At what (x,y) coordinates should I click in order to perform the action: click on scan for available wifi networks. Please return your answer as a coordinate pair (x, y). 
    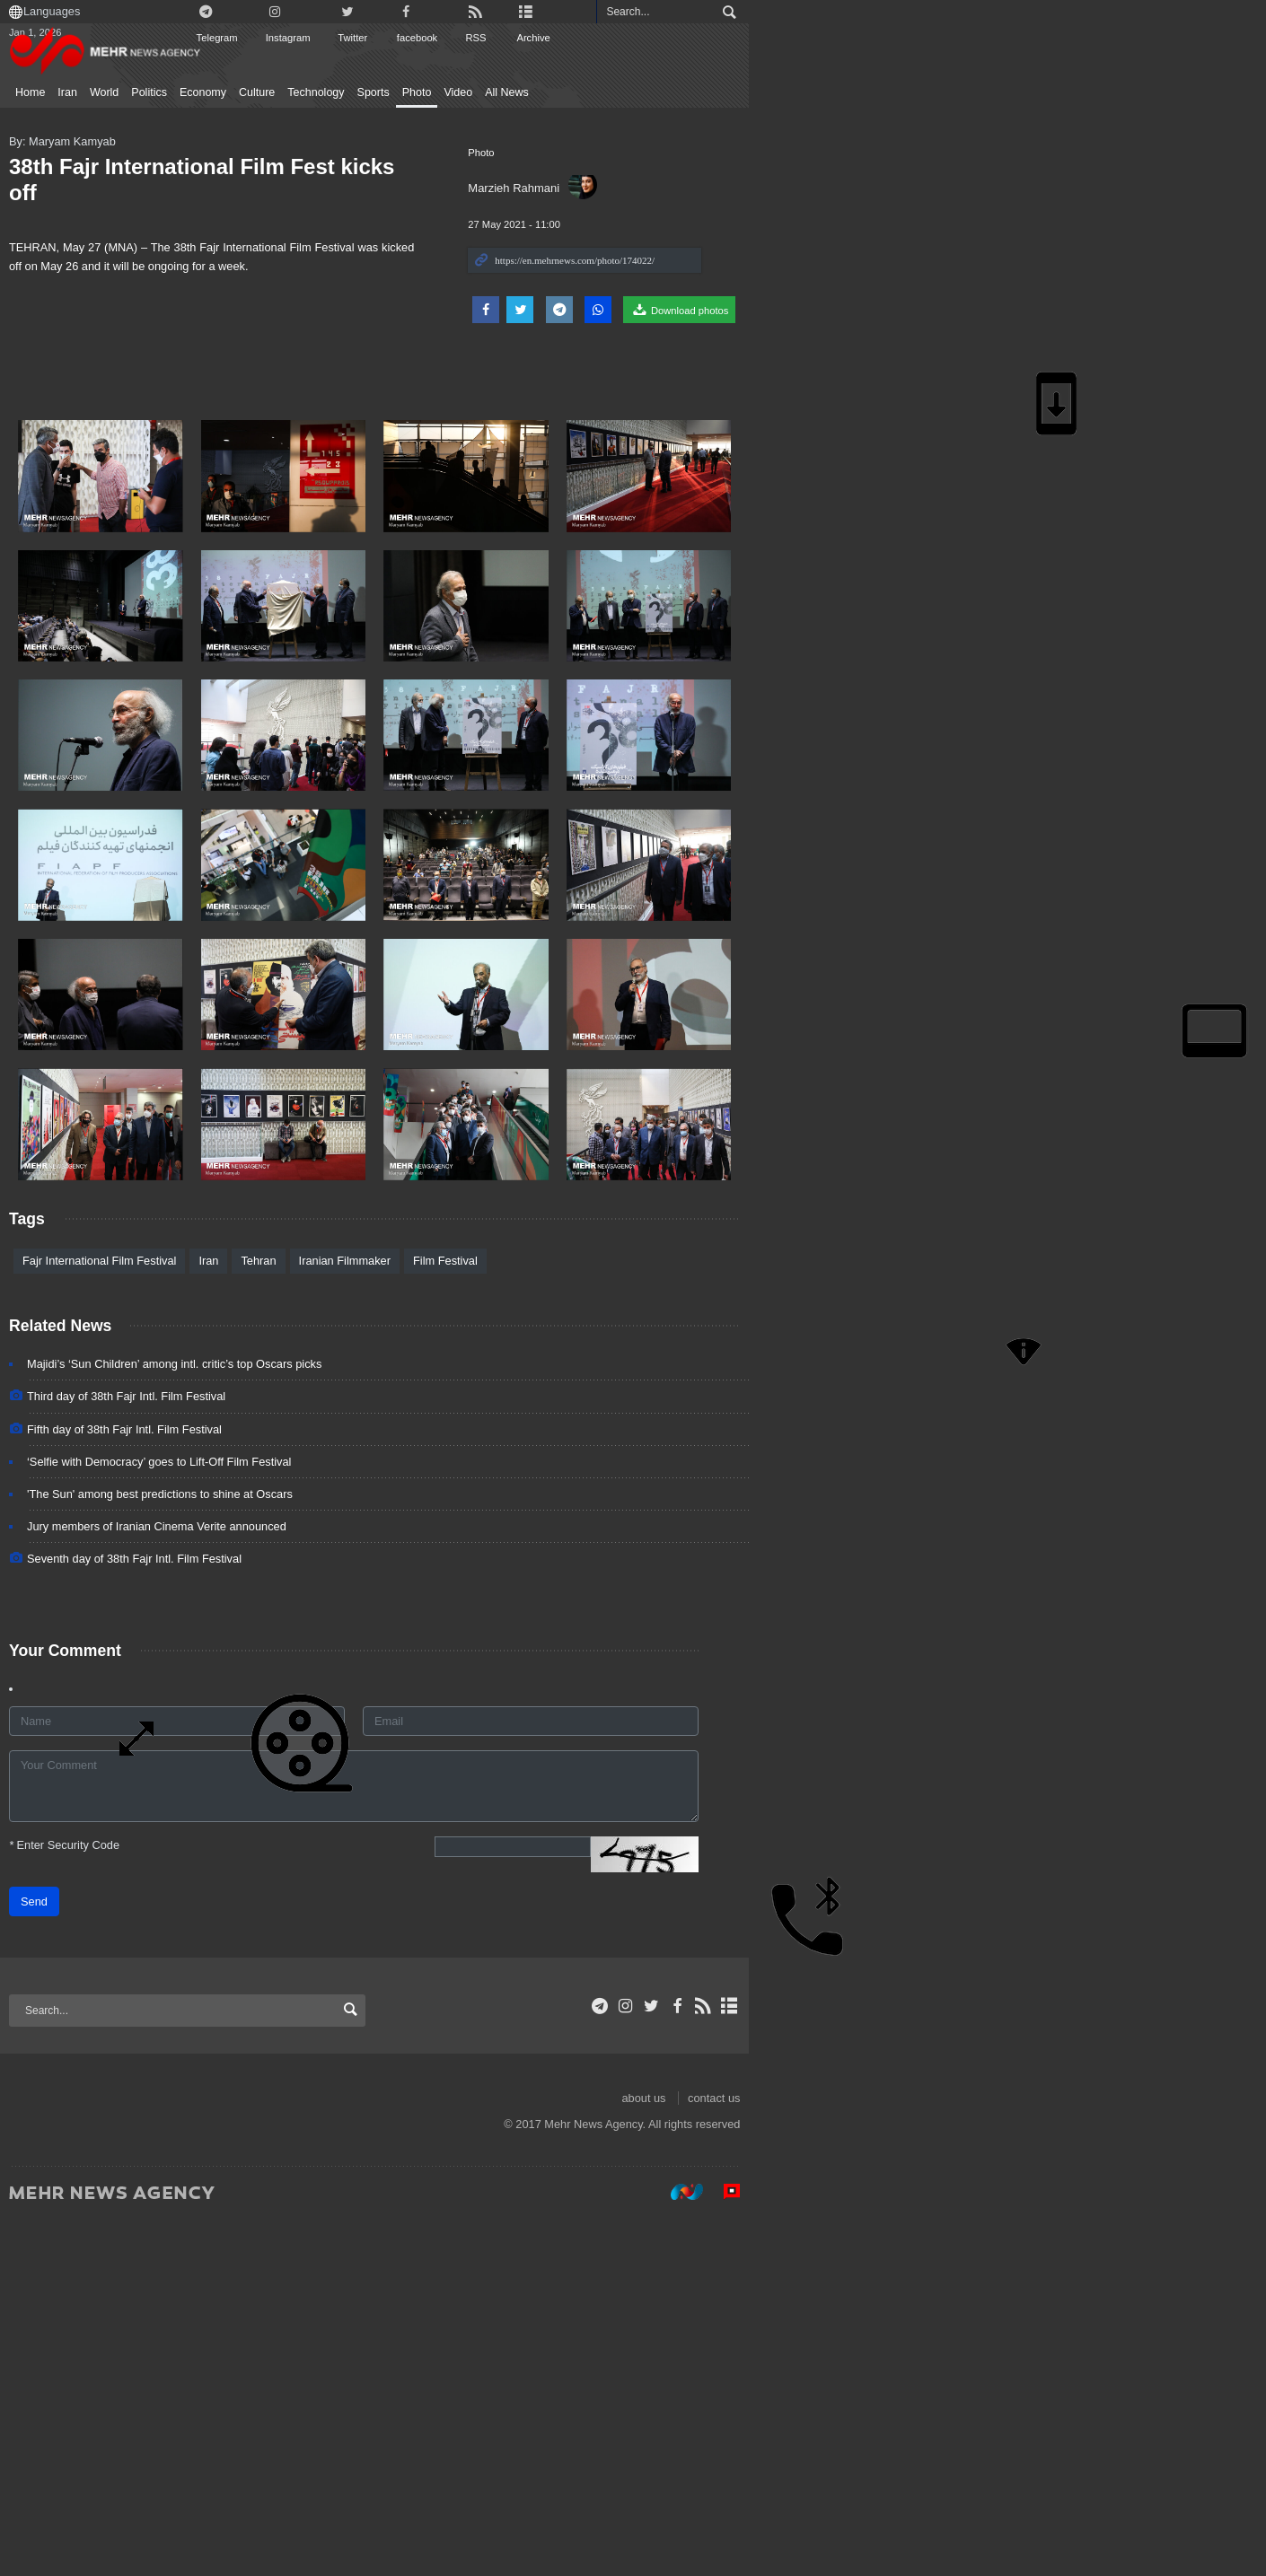
    Looking at the image, I should click on (1024, 1352).